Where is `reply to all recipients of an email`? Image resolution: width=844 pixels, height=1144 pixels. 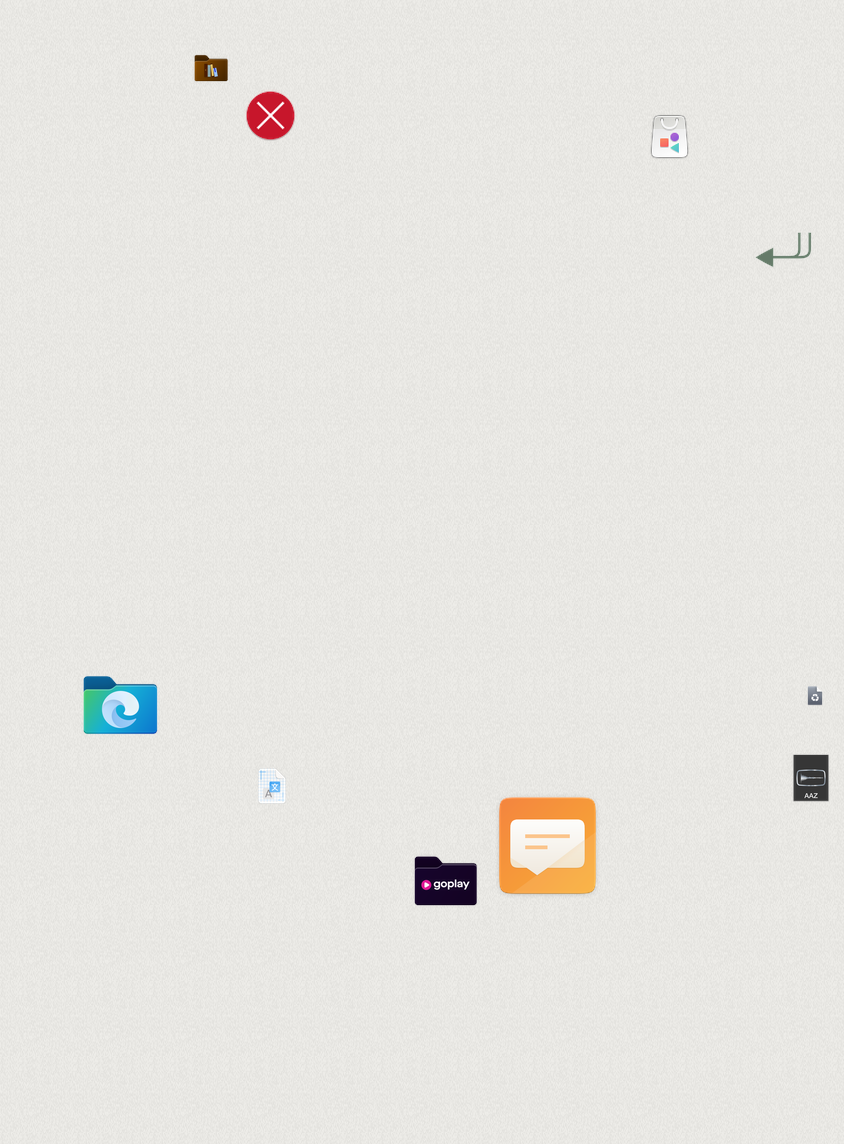 reply to all recipients of an email is located at coordinates (782, 249).